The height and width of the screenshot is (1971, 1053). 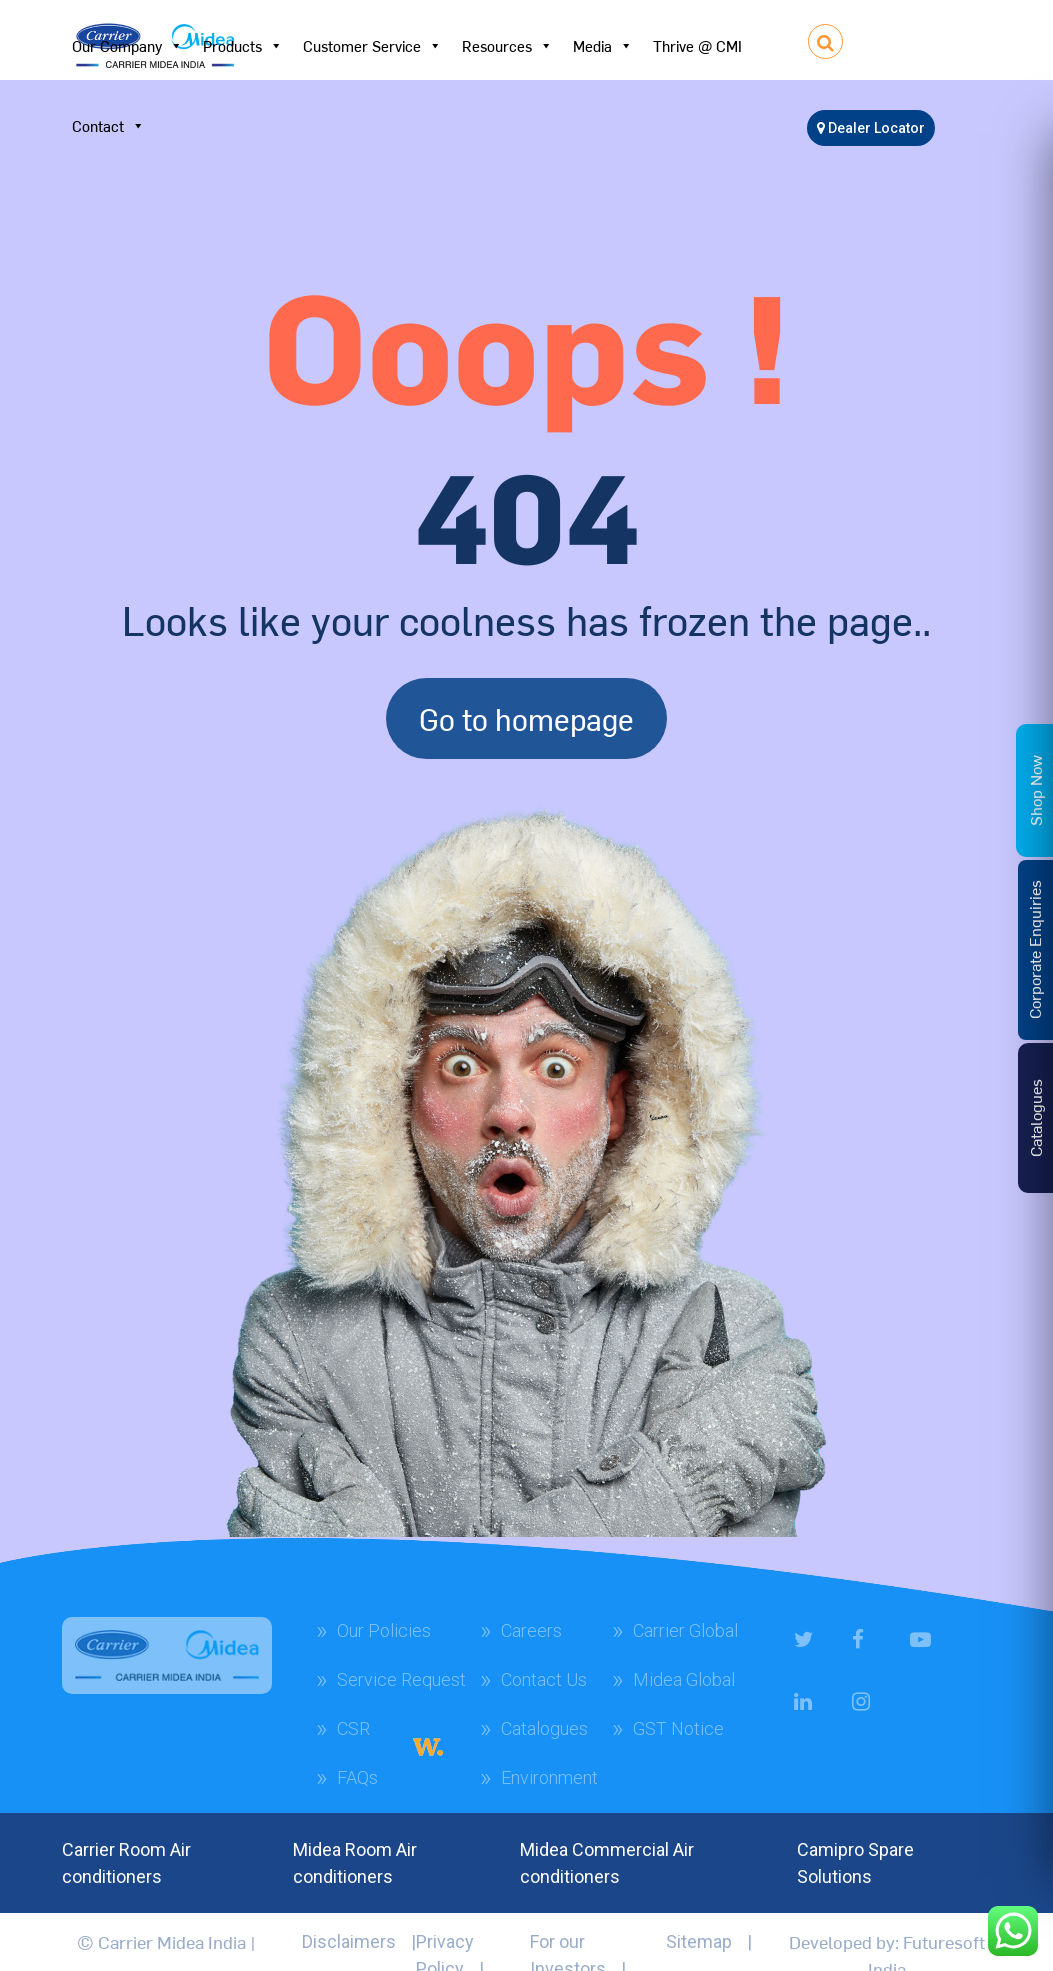 I want to click on vespa brand logo, so click(x=659, y=1117).